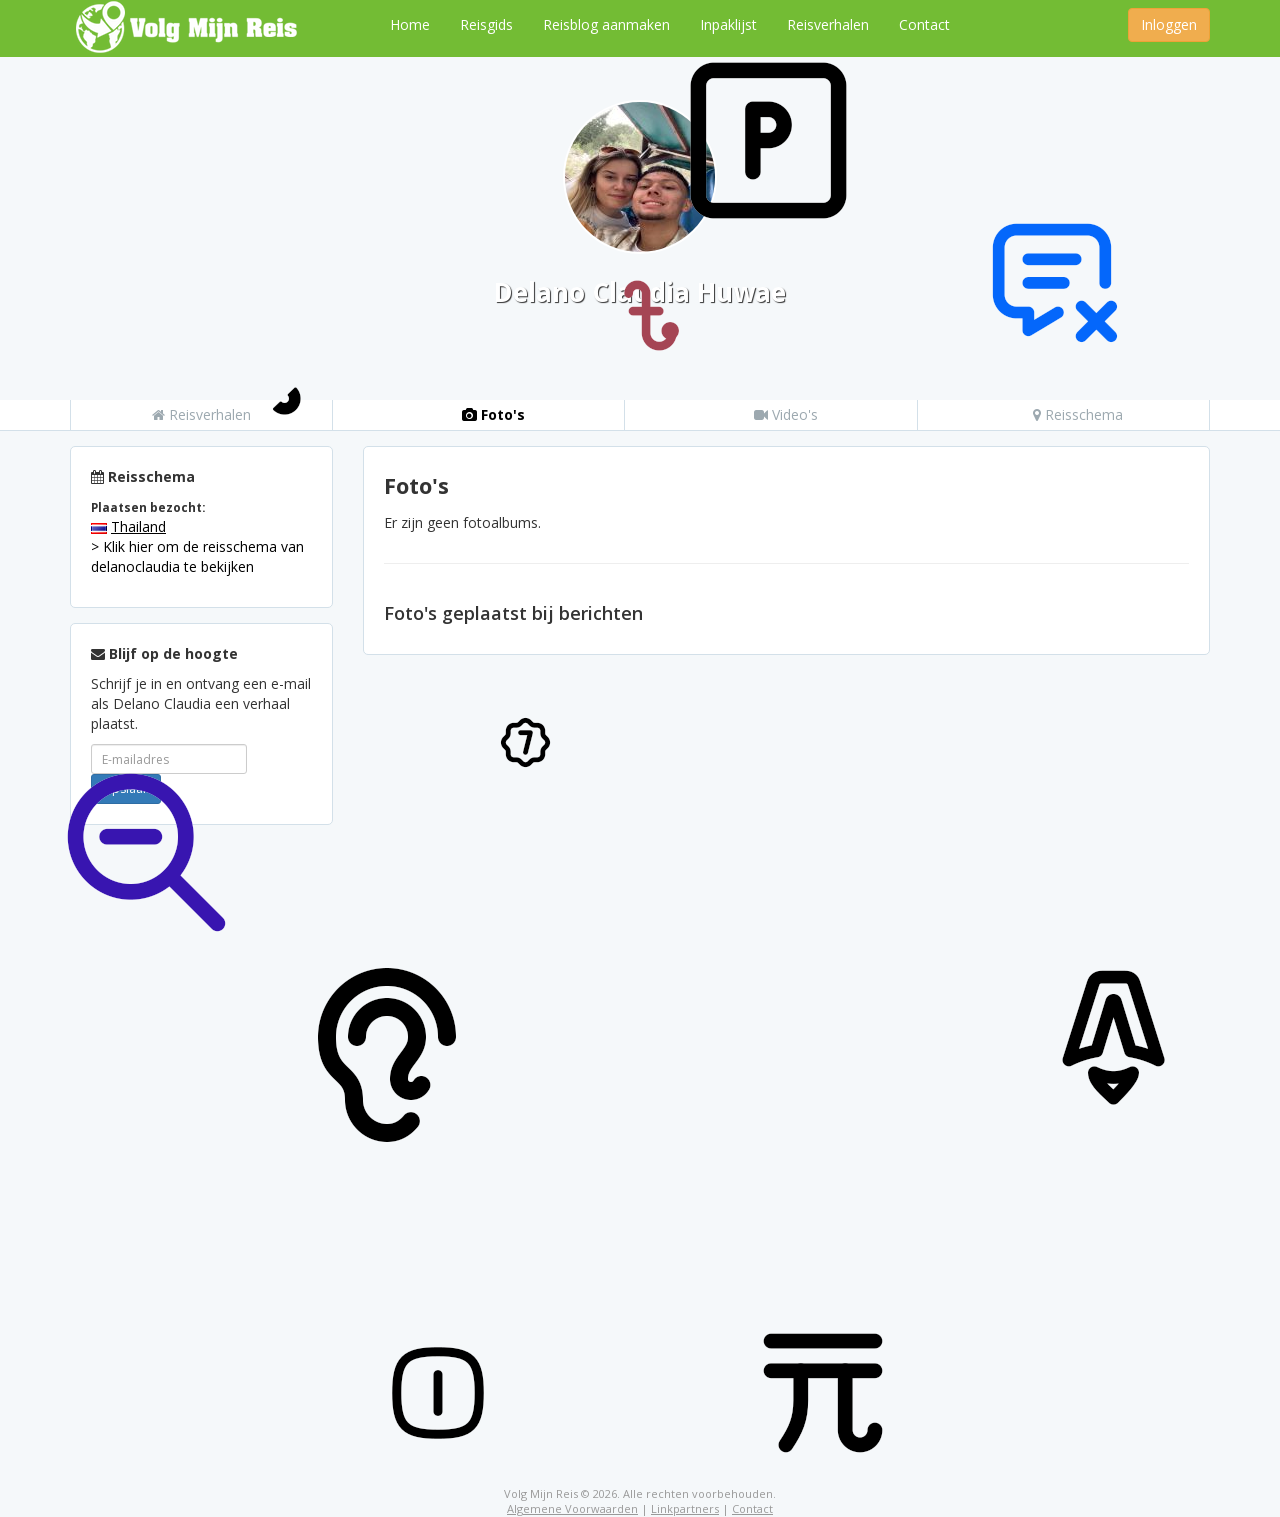 The height and width of the screenshot is (1517, 1280). I want to click on zoom out to see more content, so click(146, 852).